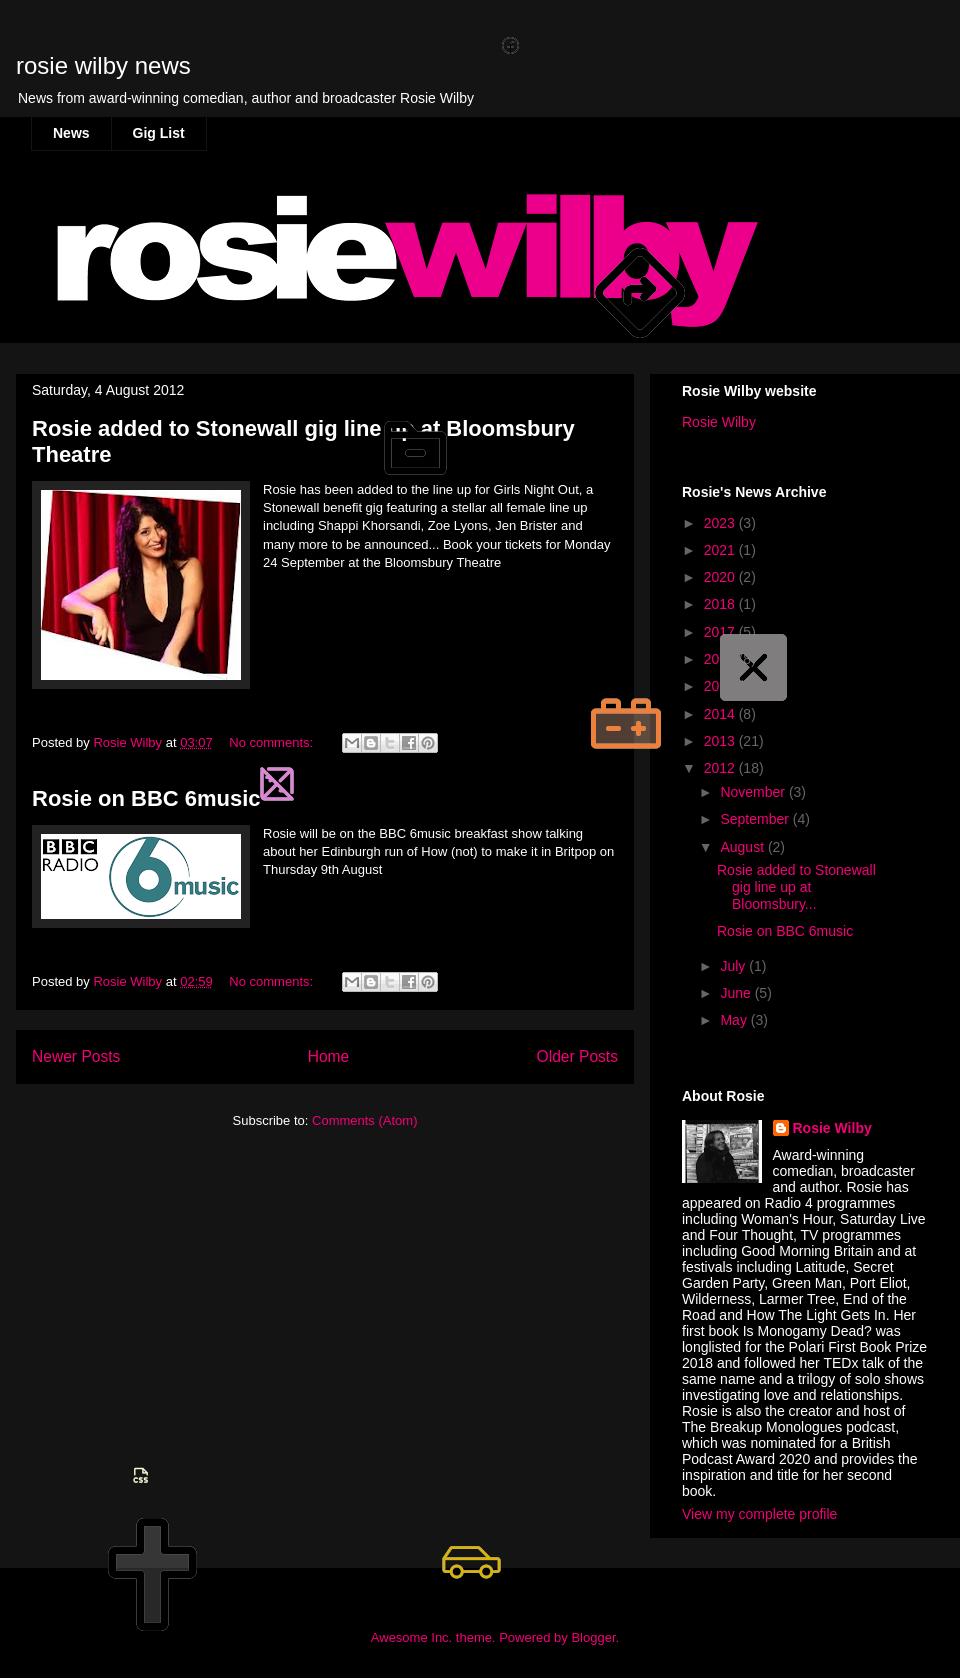 This screenshot has width=960, height=1678. I want to click on access vehicle or car-related settings, so click(471, 1560).